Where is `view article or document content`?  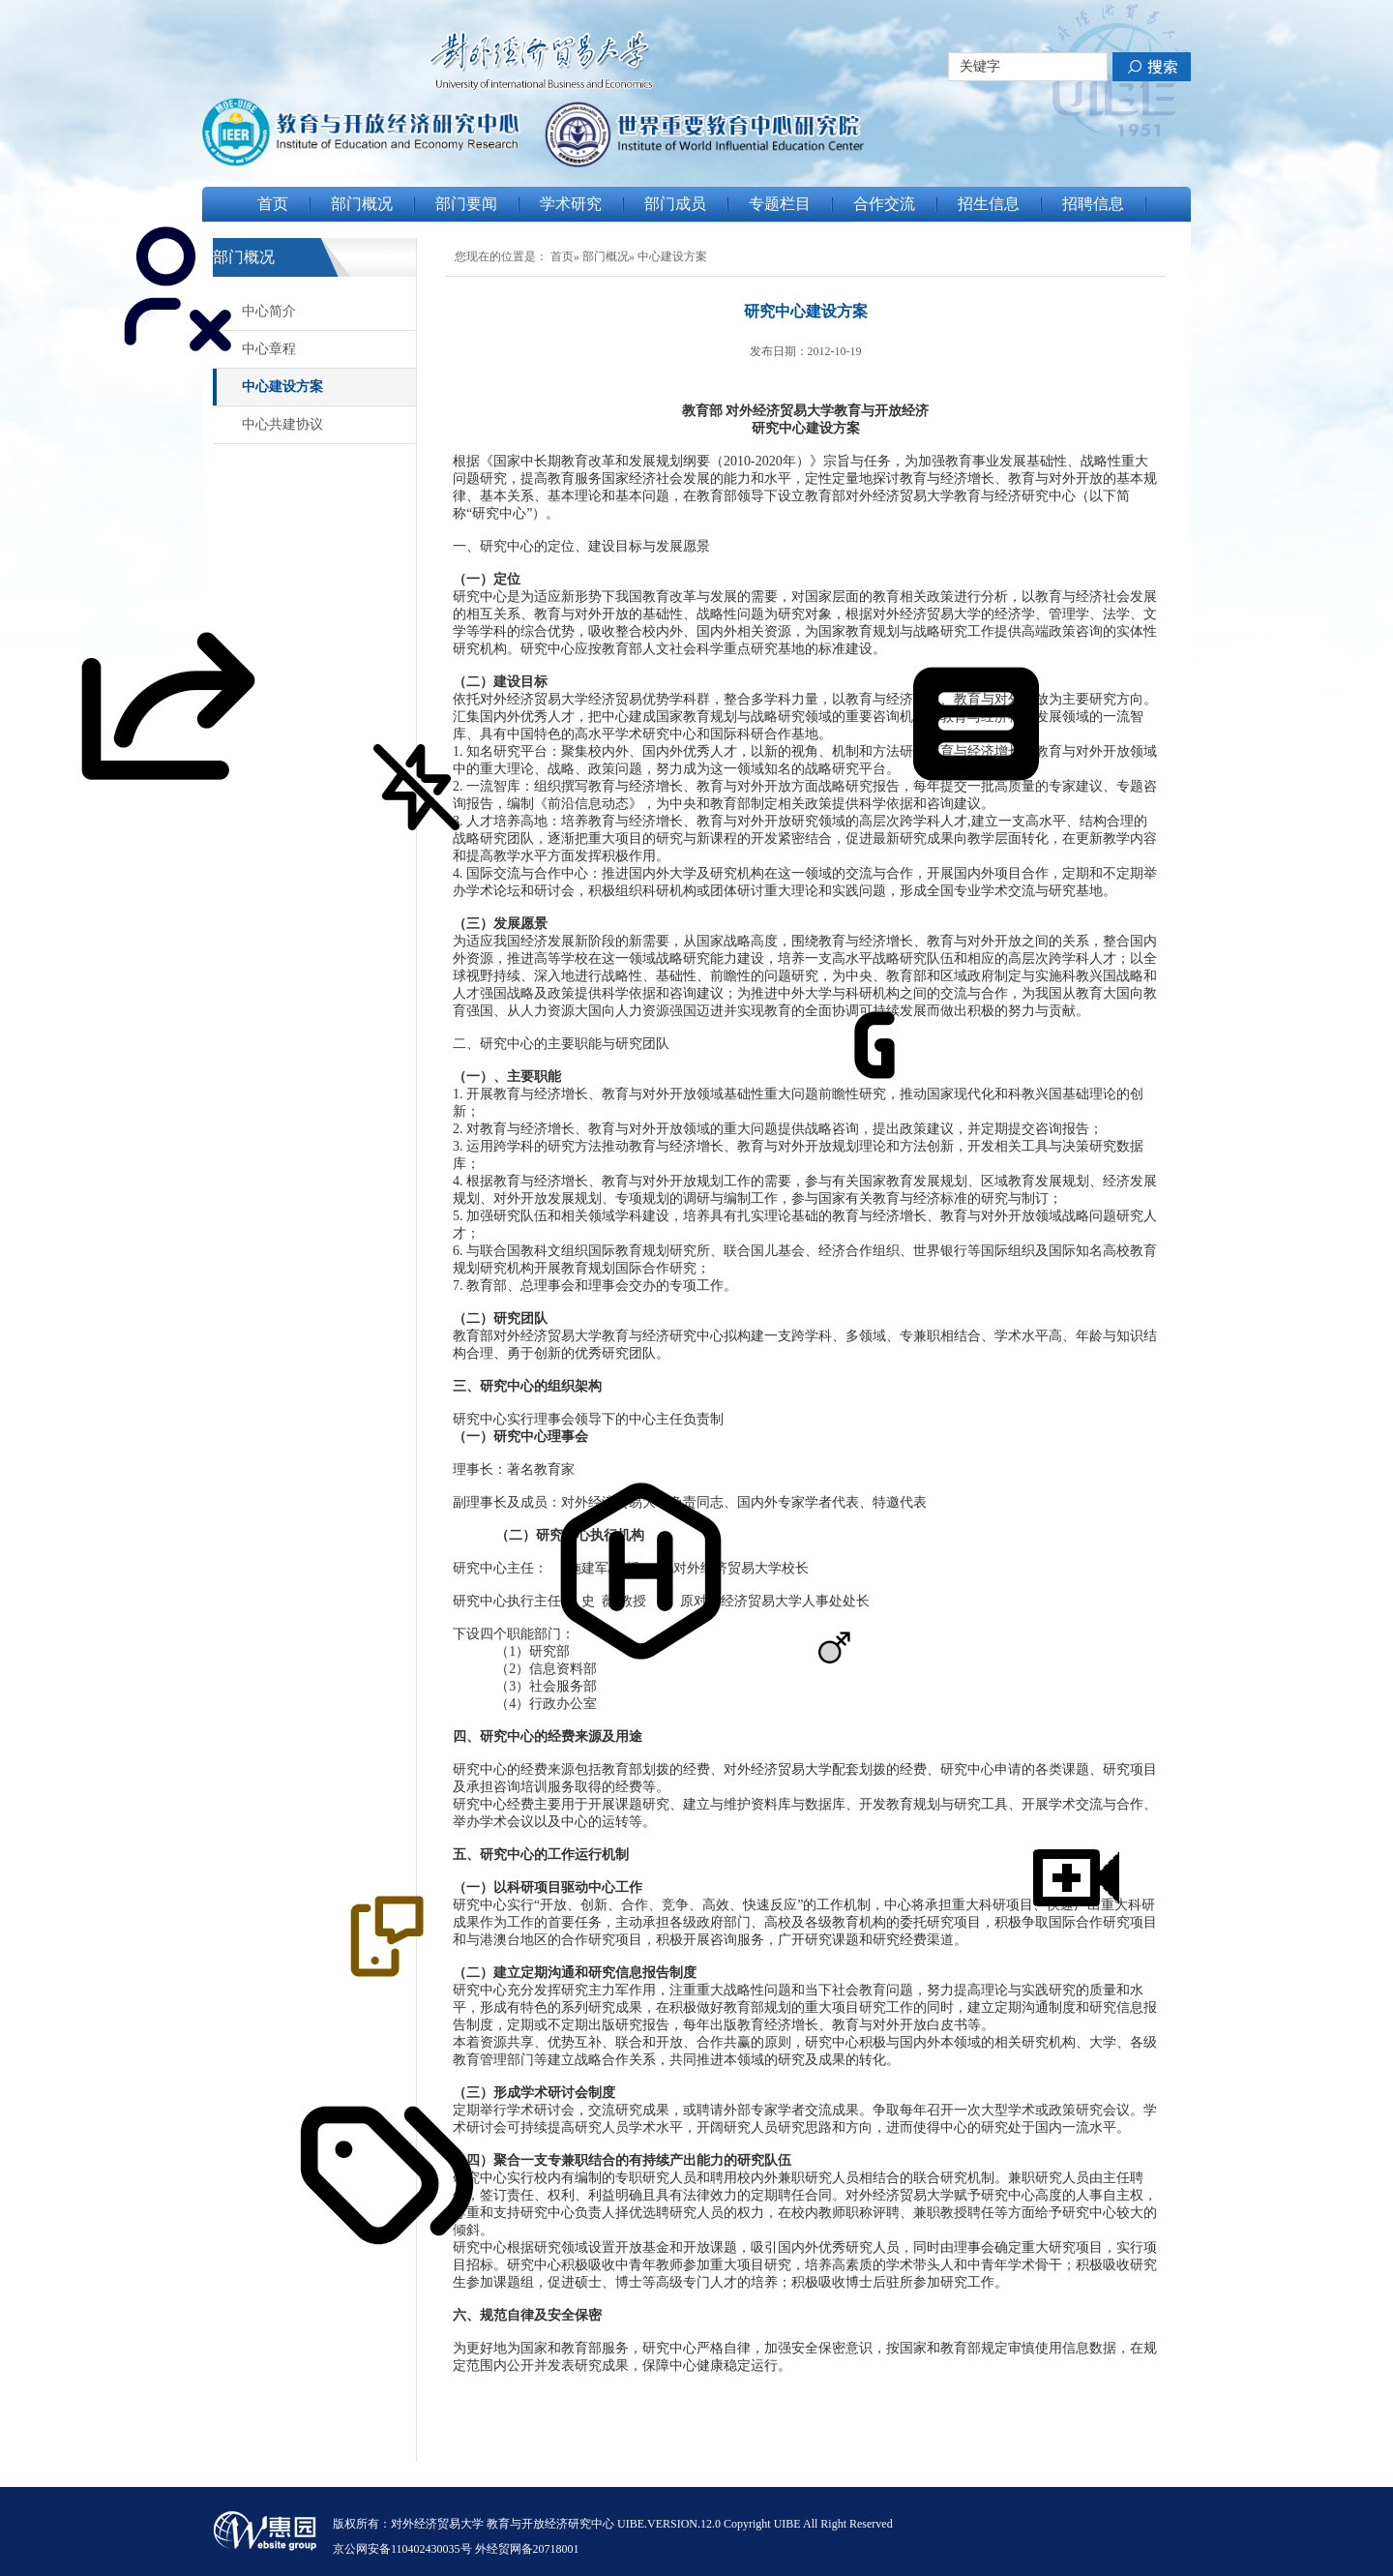
view article or document content is located at coordinates (976, 724).